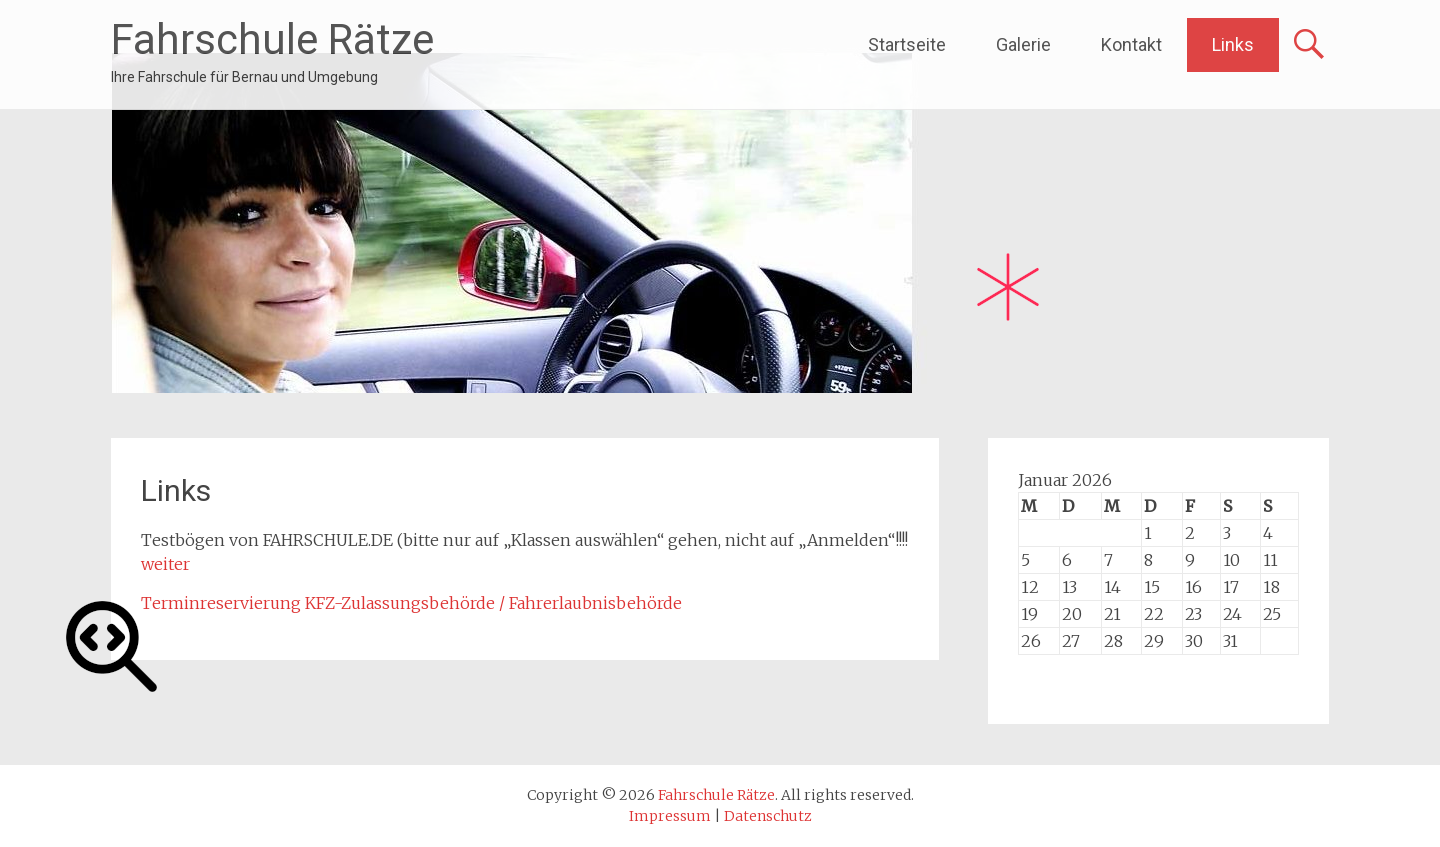 The width and height of the screenshot is (1440, 847). Describe the element at coordinates (111, 646) in the screenshot. I see `inspect or zoom into code` at that location.